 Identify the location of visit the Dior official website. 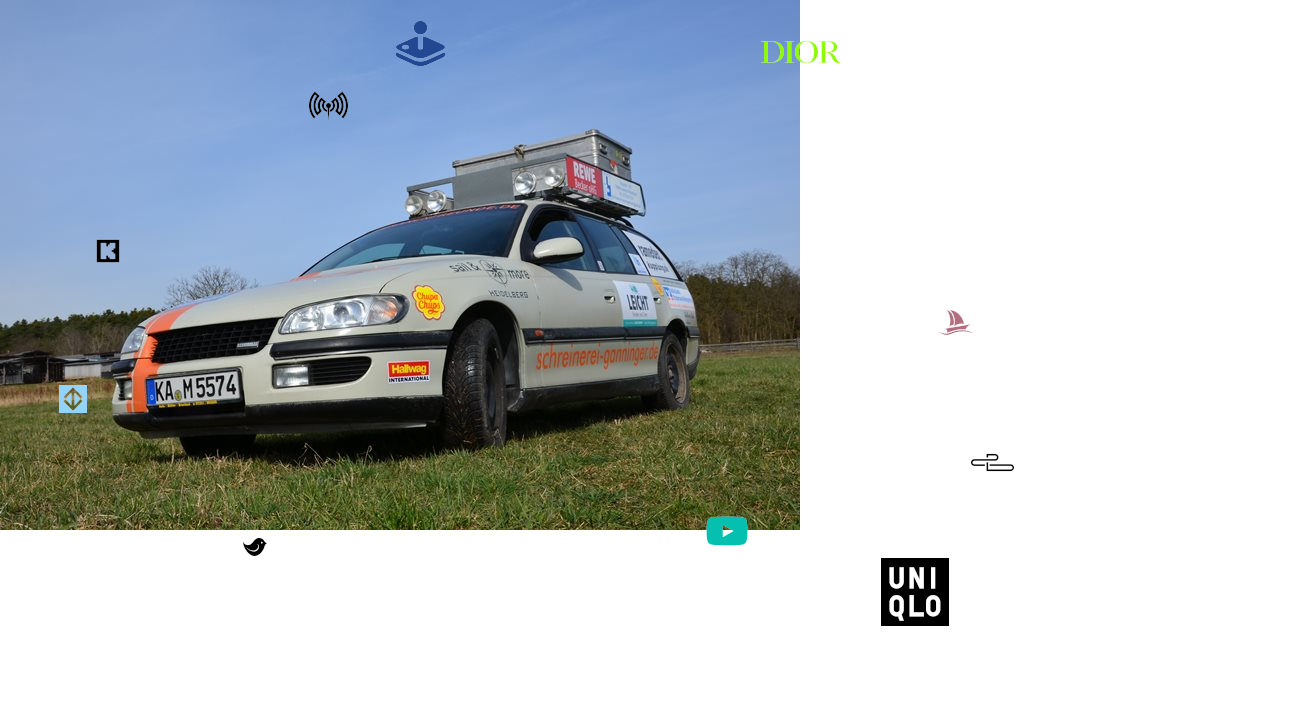
(801, 52).